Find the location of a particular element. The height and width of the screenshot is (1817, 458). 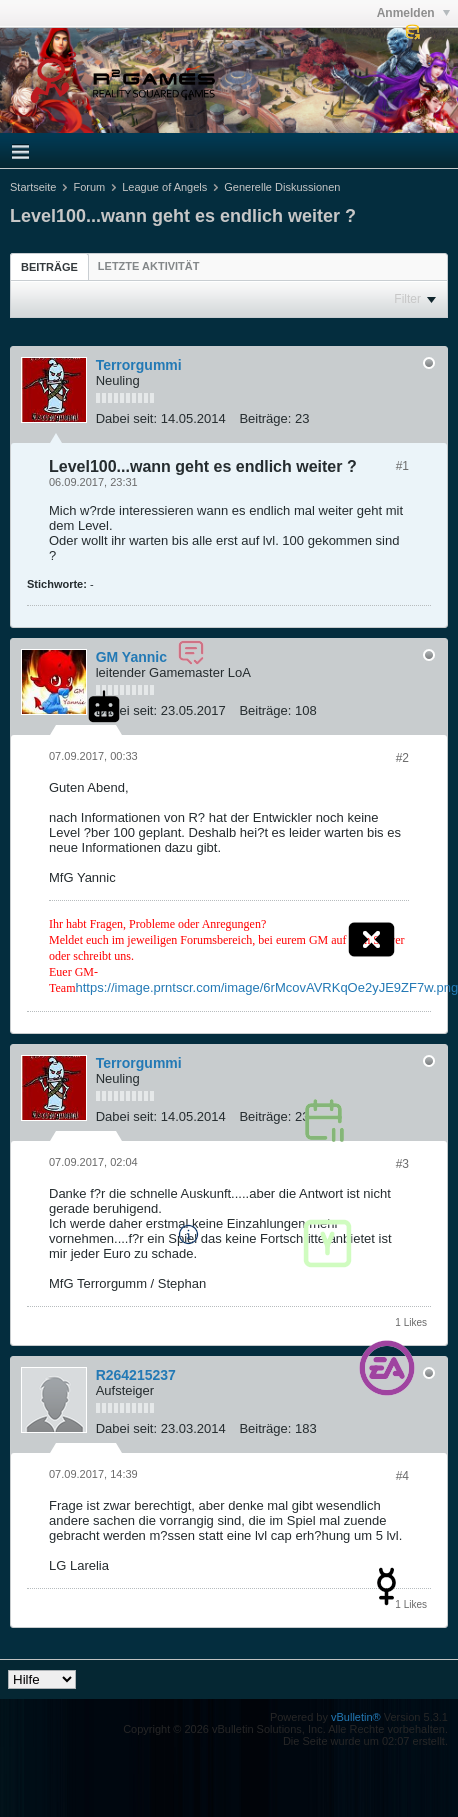

select hermaphrodite/intersex gender identity is located at coordinates (386, 1586).